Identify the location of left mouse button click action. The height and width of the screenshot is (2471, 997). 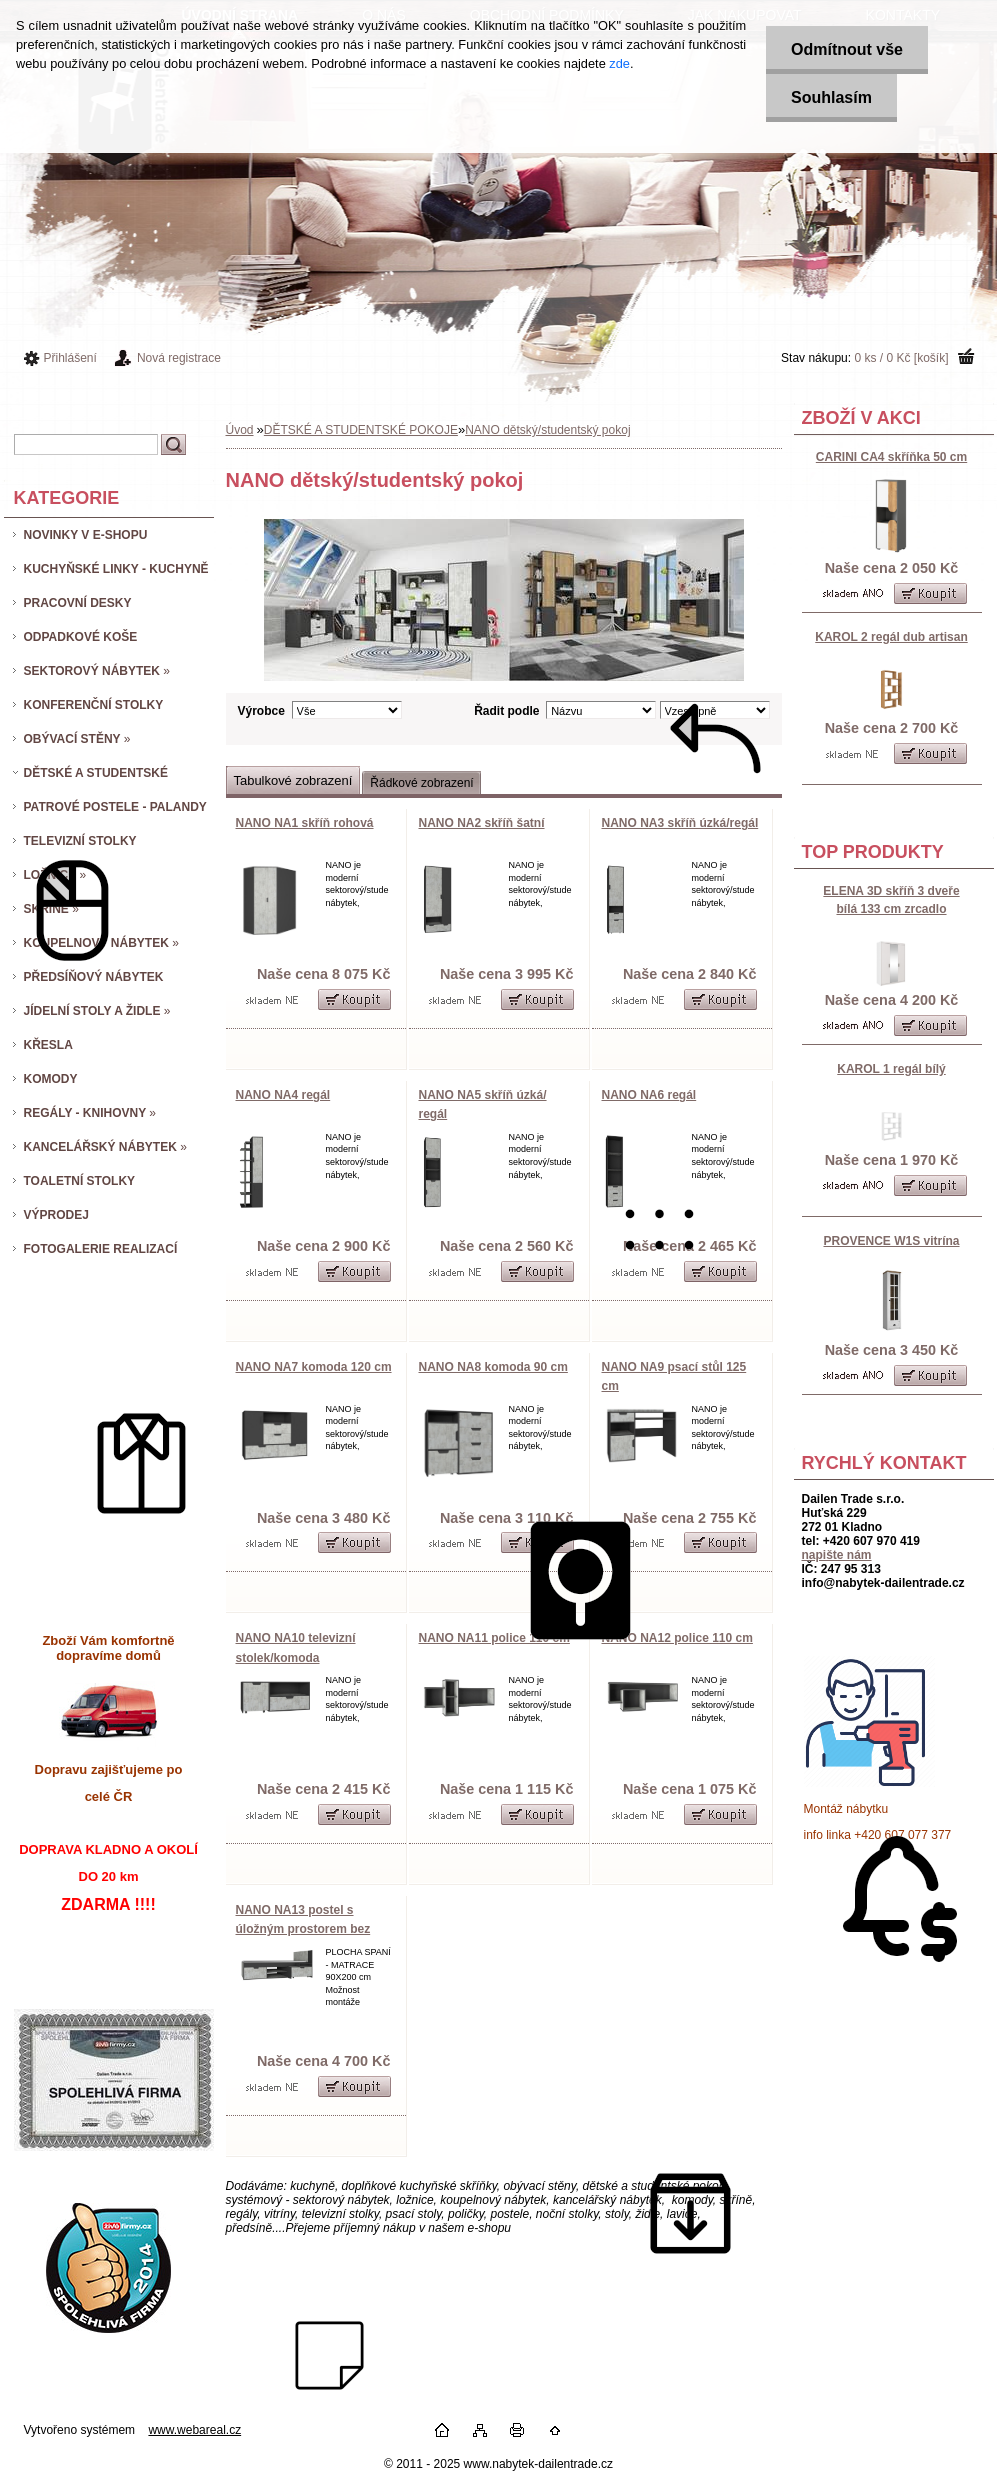
(72, 910).